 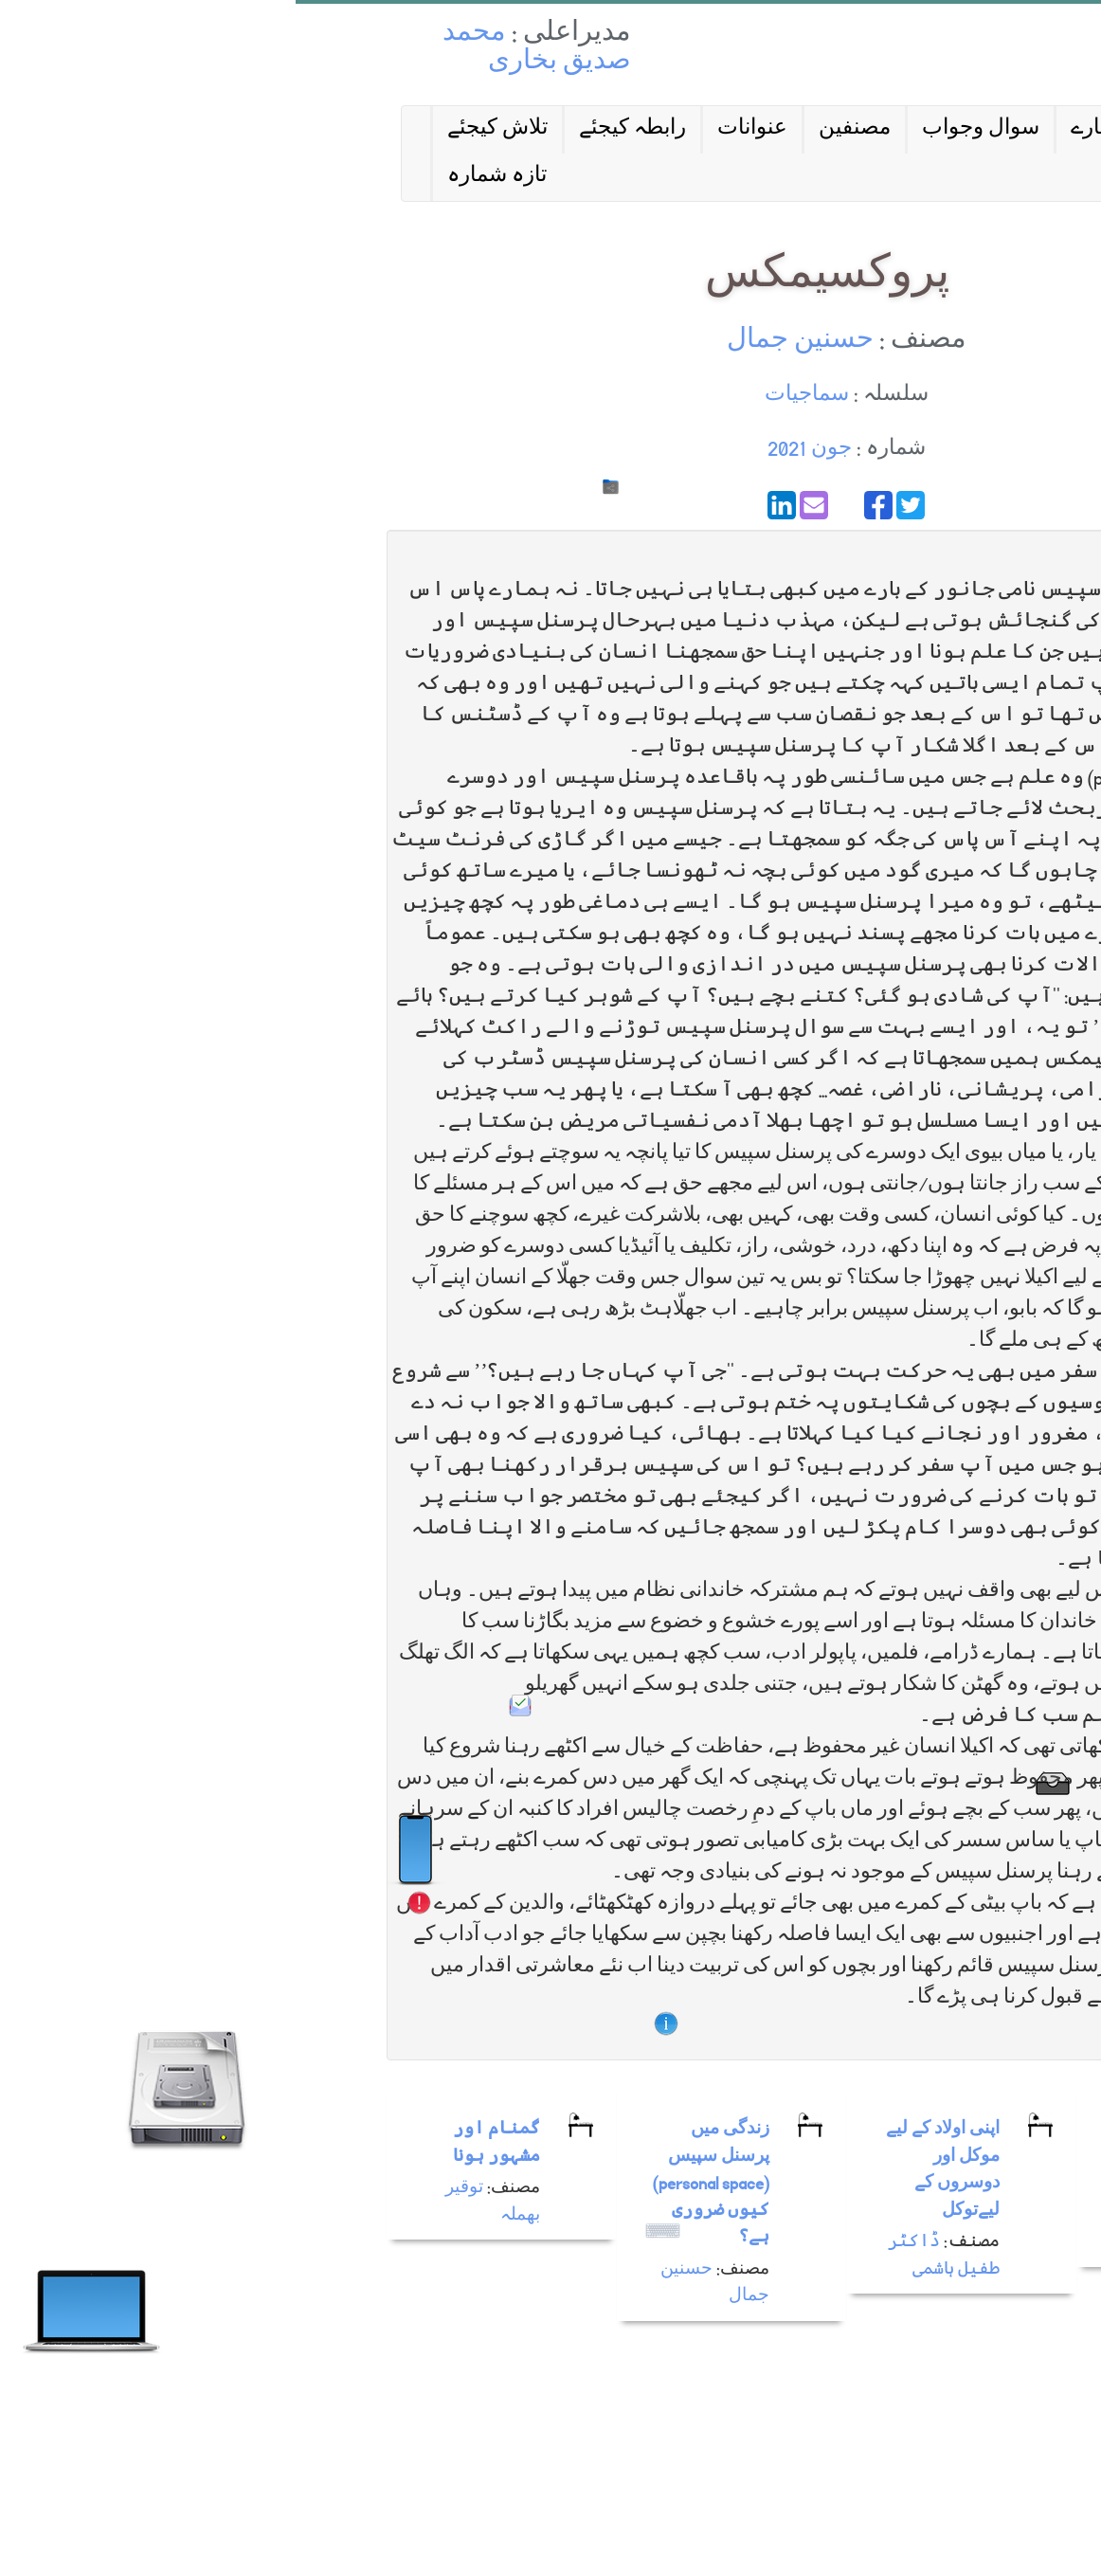 I want to click on mount or access a disk image file, so click(x=185, y=2087).